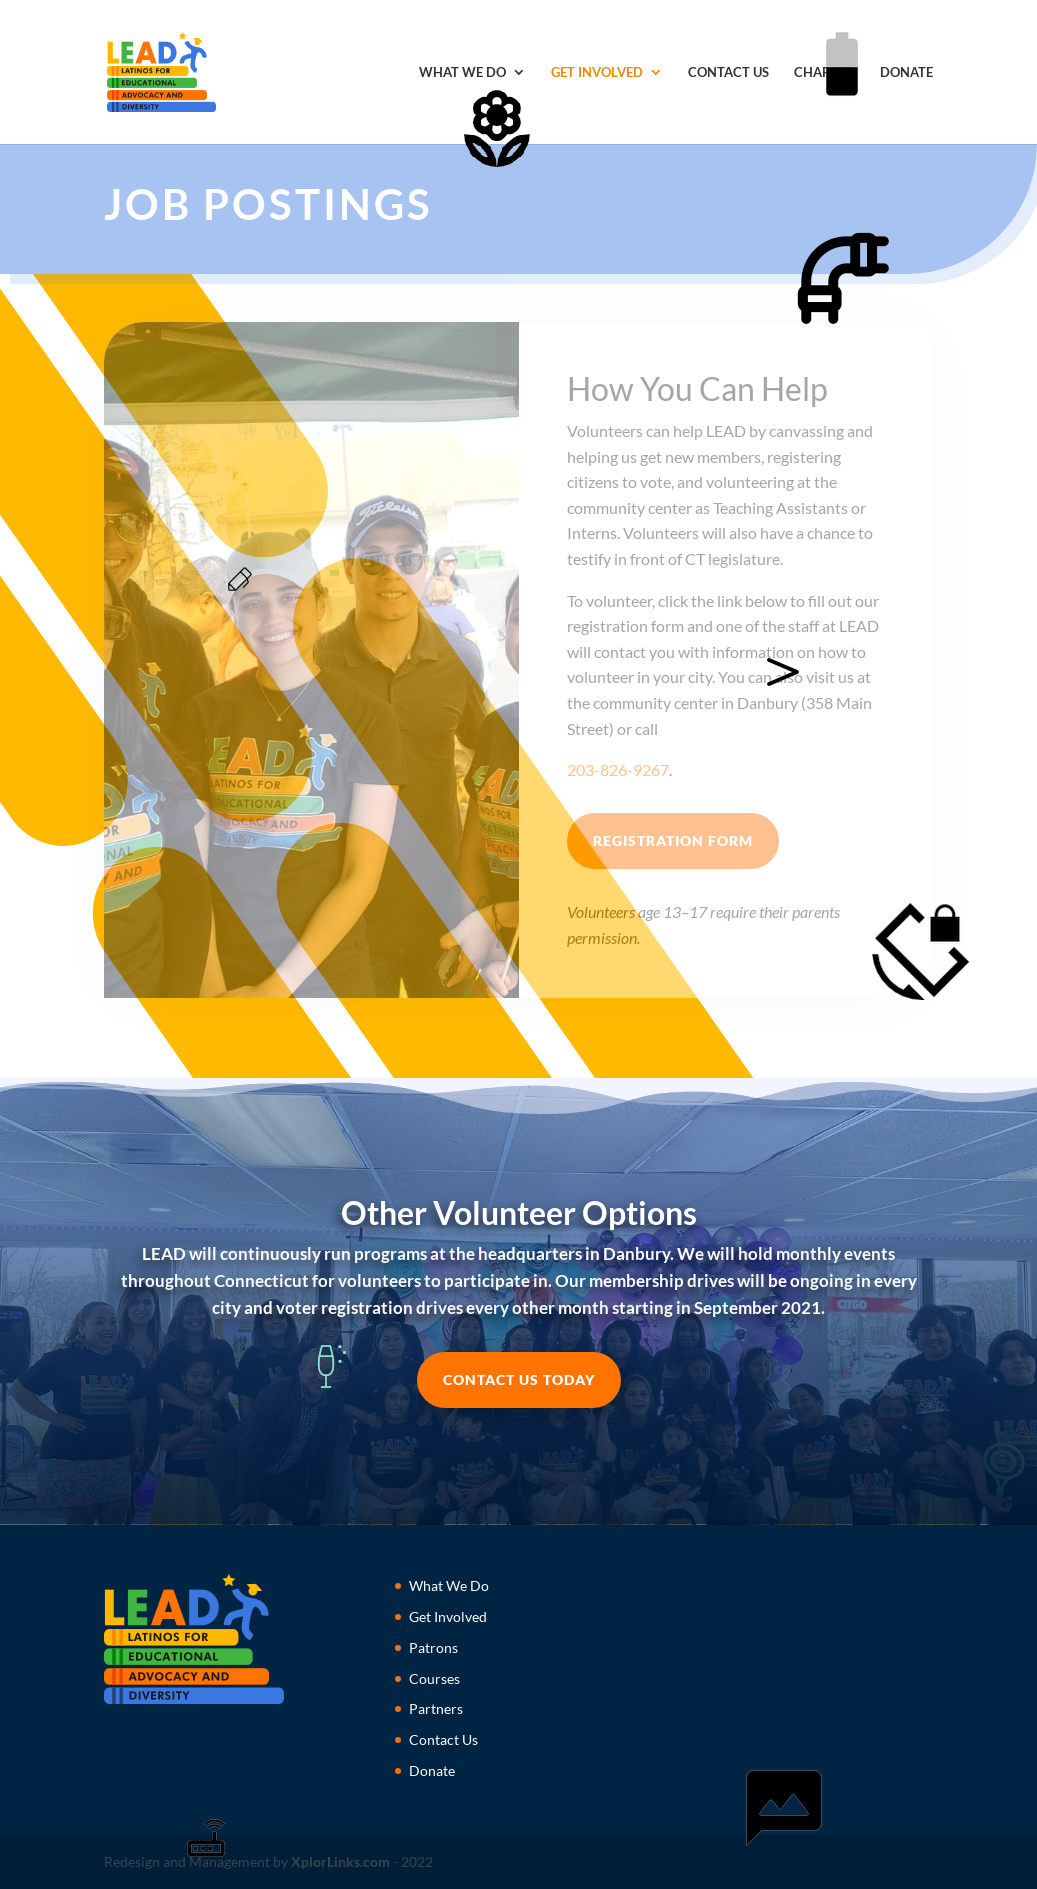 The height and width of the screenshot is (1889, 1037). Describe the element at coordinates (783, 672) in the screenshot. I see `navigate to the next item or page` at that location.